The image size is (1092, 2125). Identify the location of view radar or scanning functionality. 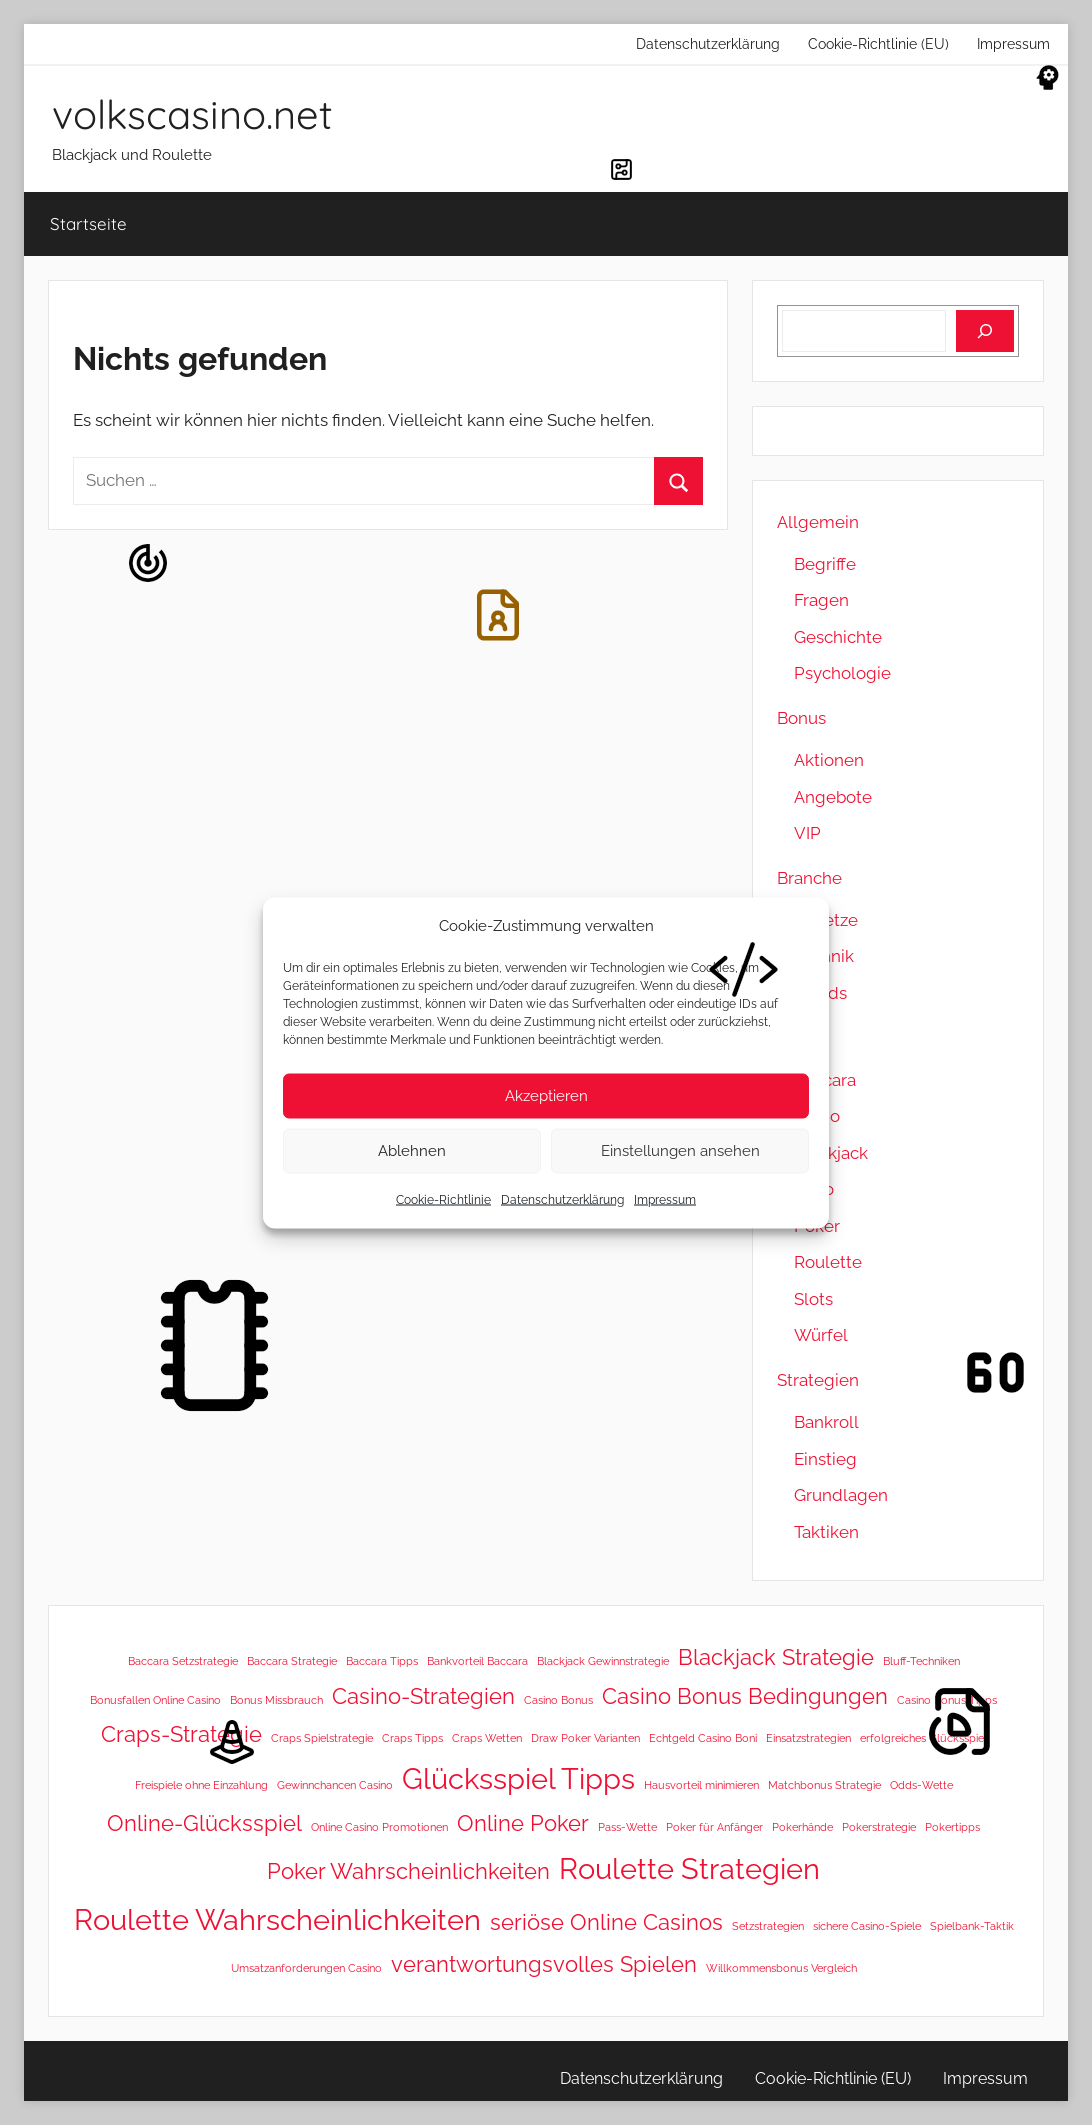
(148, 563).